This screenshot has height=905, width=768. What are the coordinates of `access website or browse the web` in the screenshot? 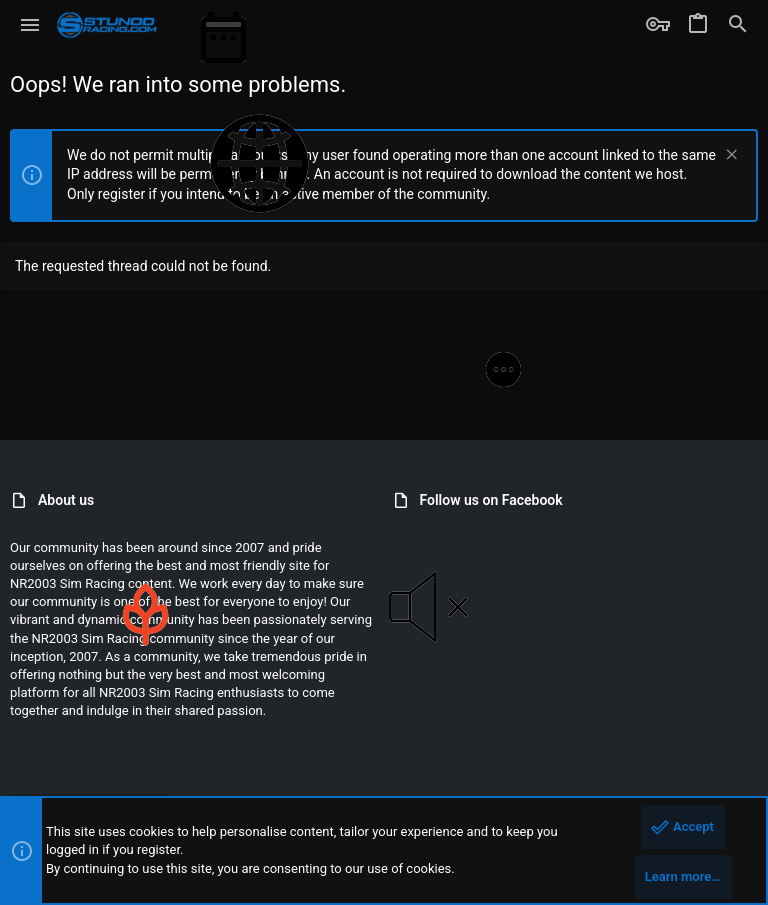 It's located at (259, 163).